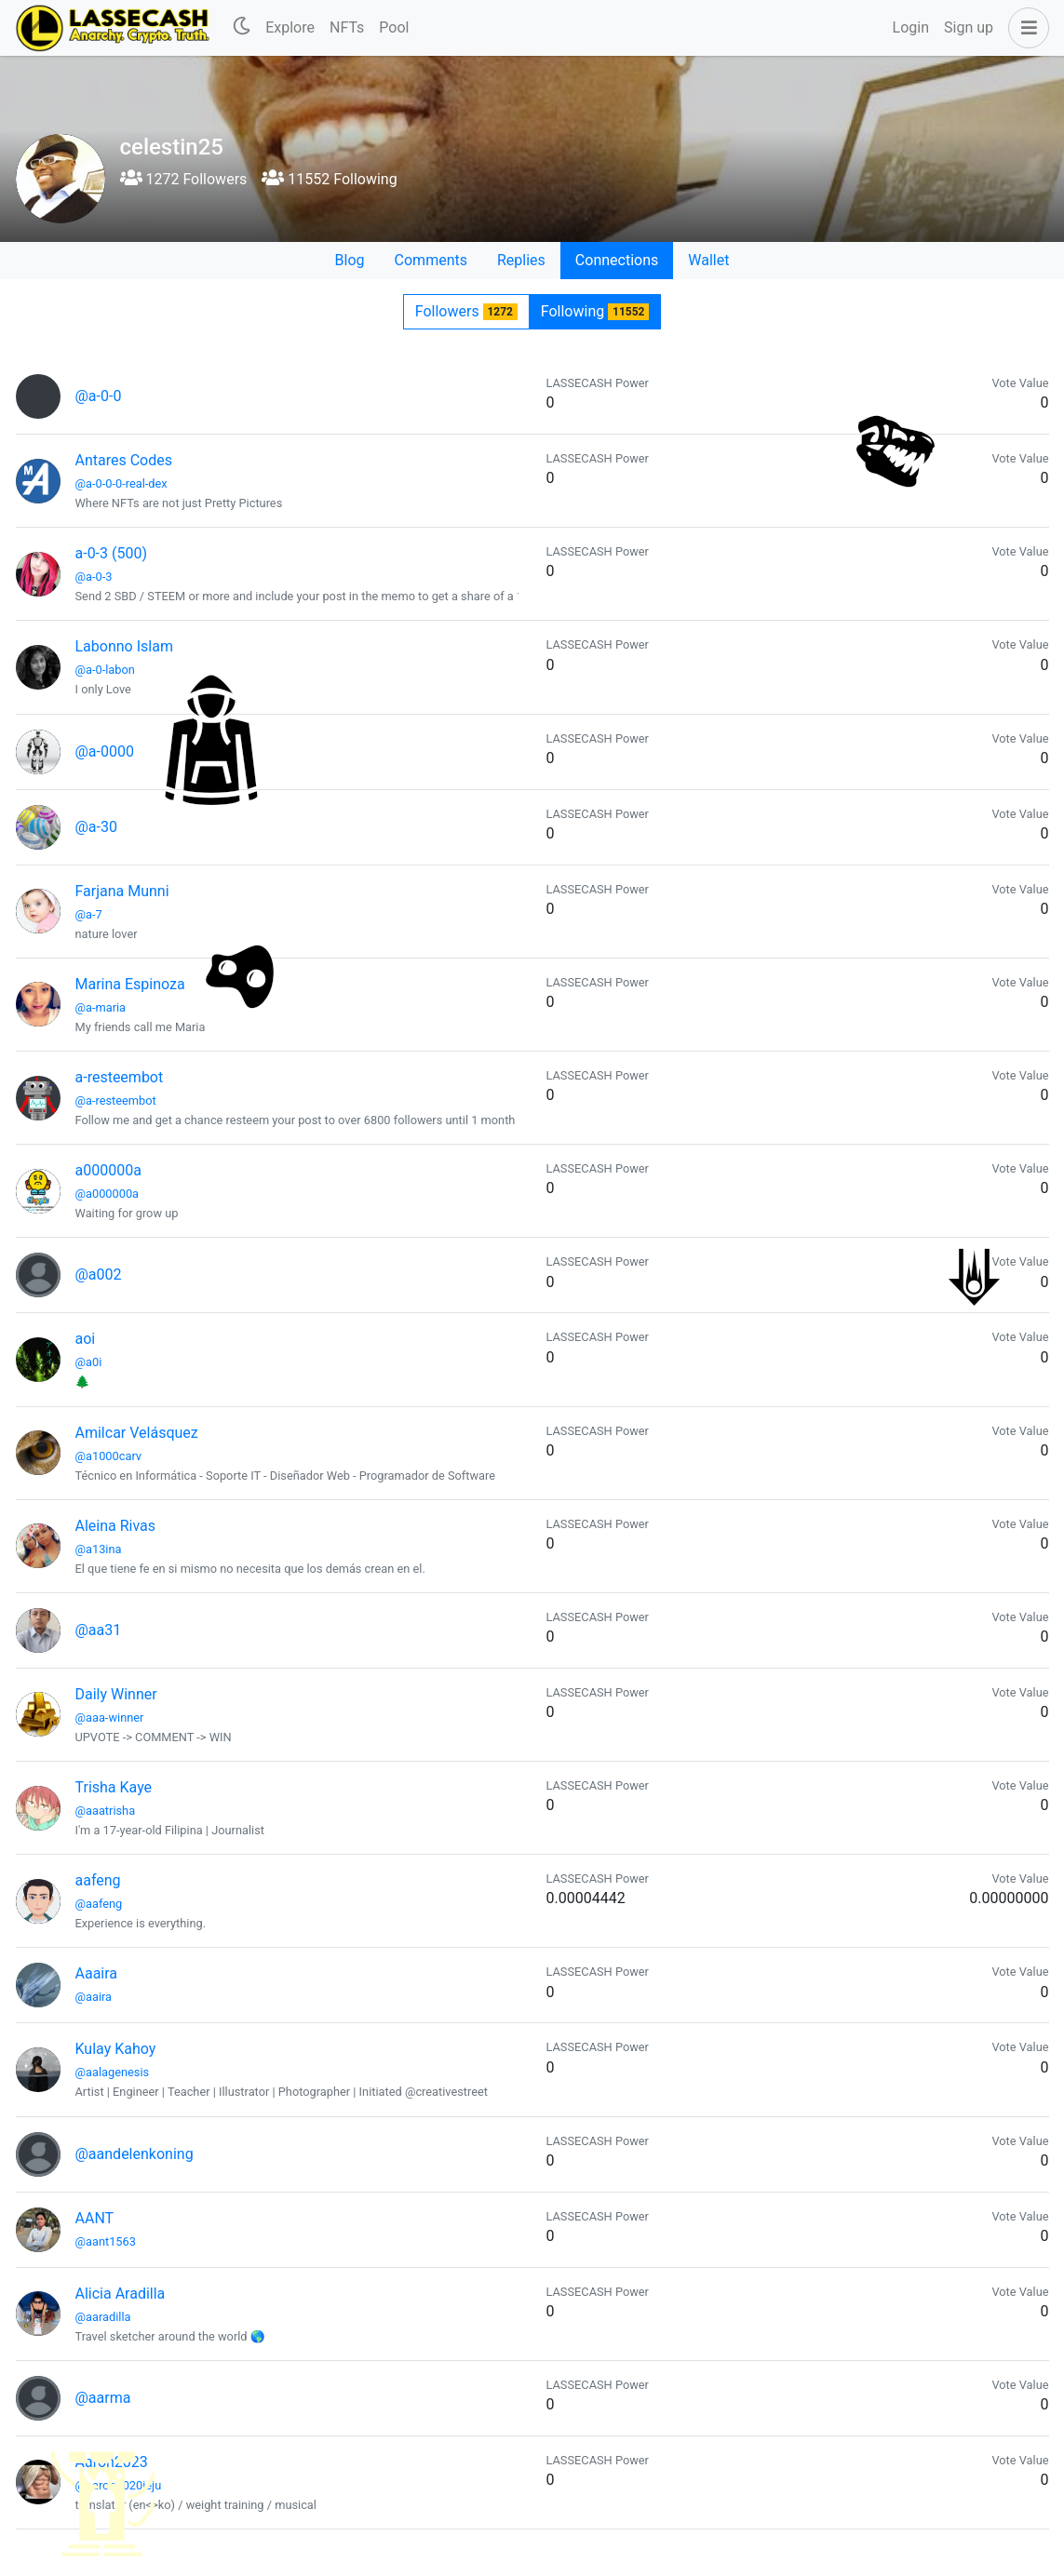 This screenshot has height=2576, width=1064. What do you see at coordinates (101, 2503) in the screenshot?
I see `enter cryogenic sleep or stasis mode` at bounding box center [101, 2503].